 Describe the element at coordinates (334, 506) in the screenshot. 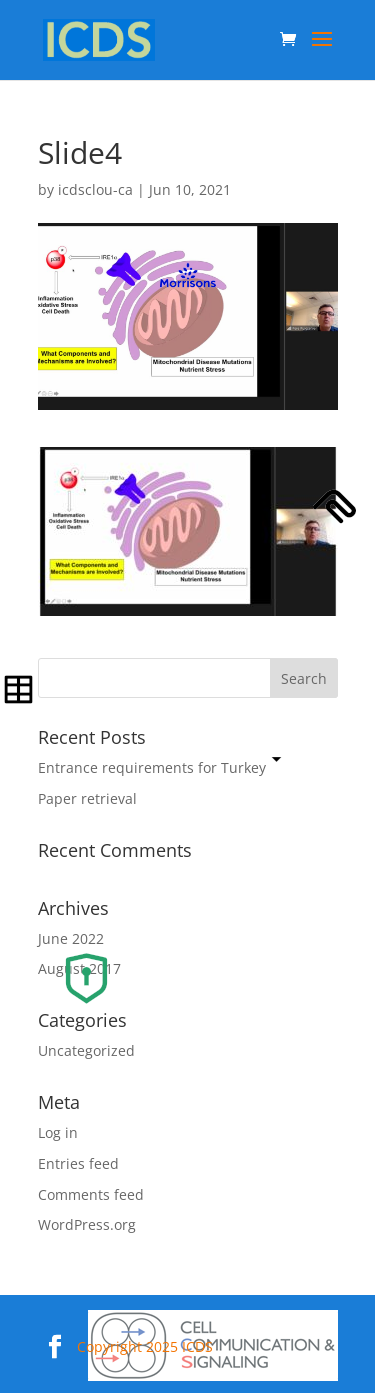

I see `rumahweb company logo` at that location.